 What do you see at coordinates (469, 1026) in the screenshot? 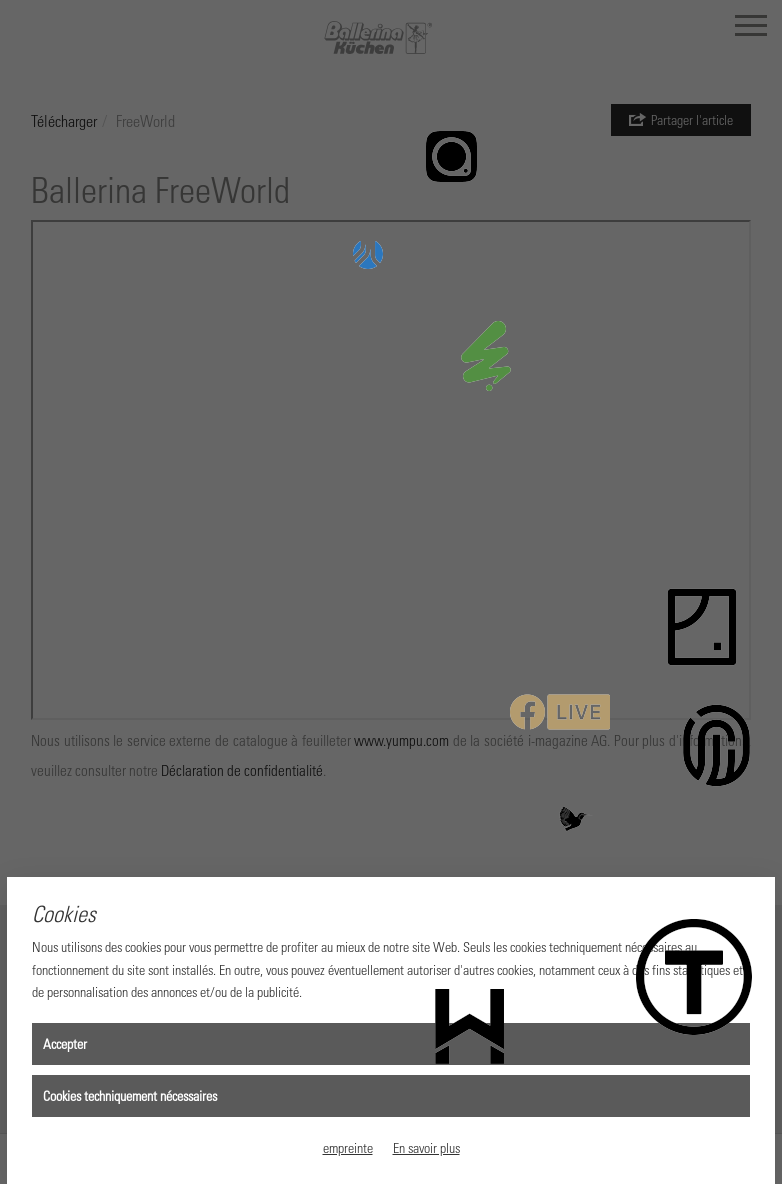
I see `wsh brand logo` at bounding box center [469, 1026].